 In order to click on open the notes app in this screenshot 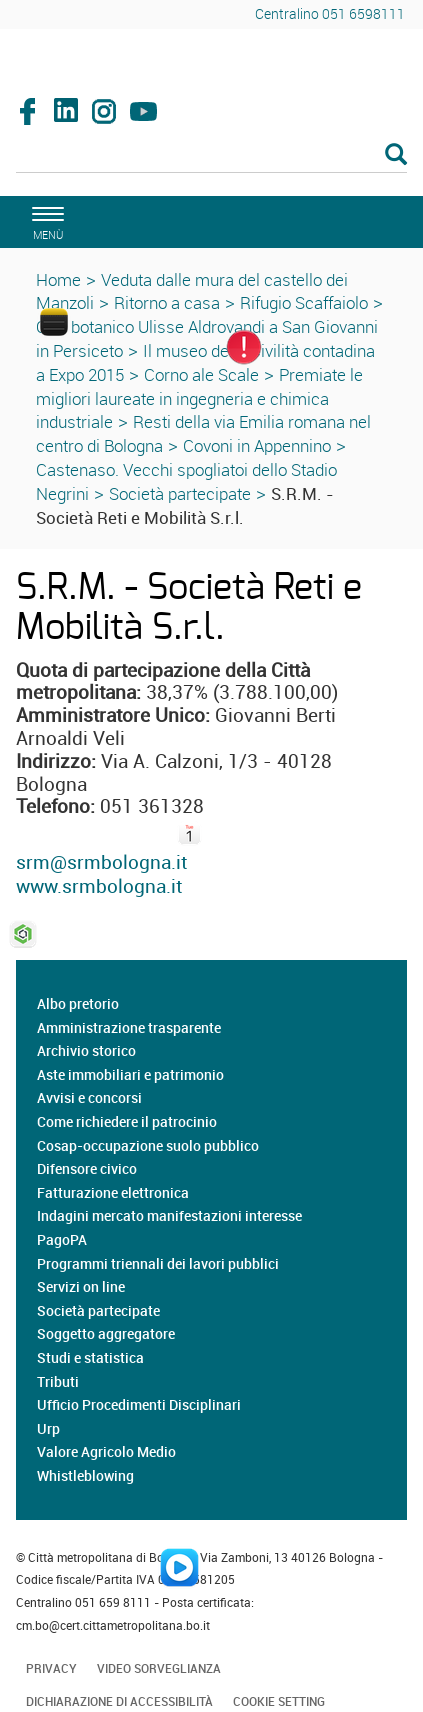, I will do `click(54, 322)`.